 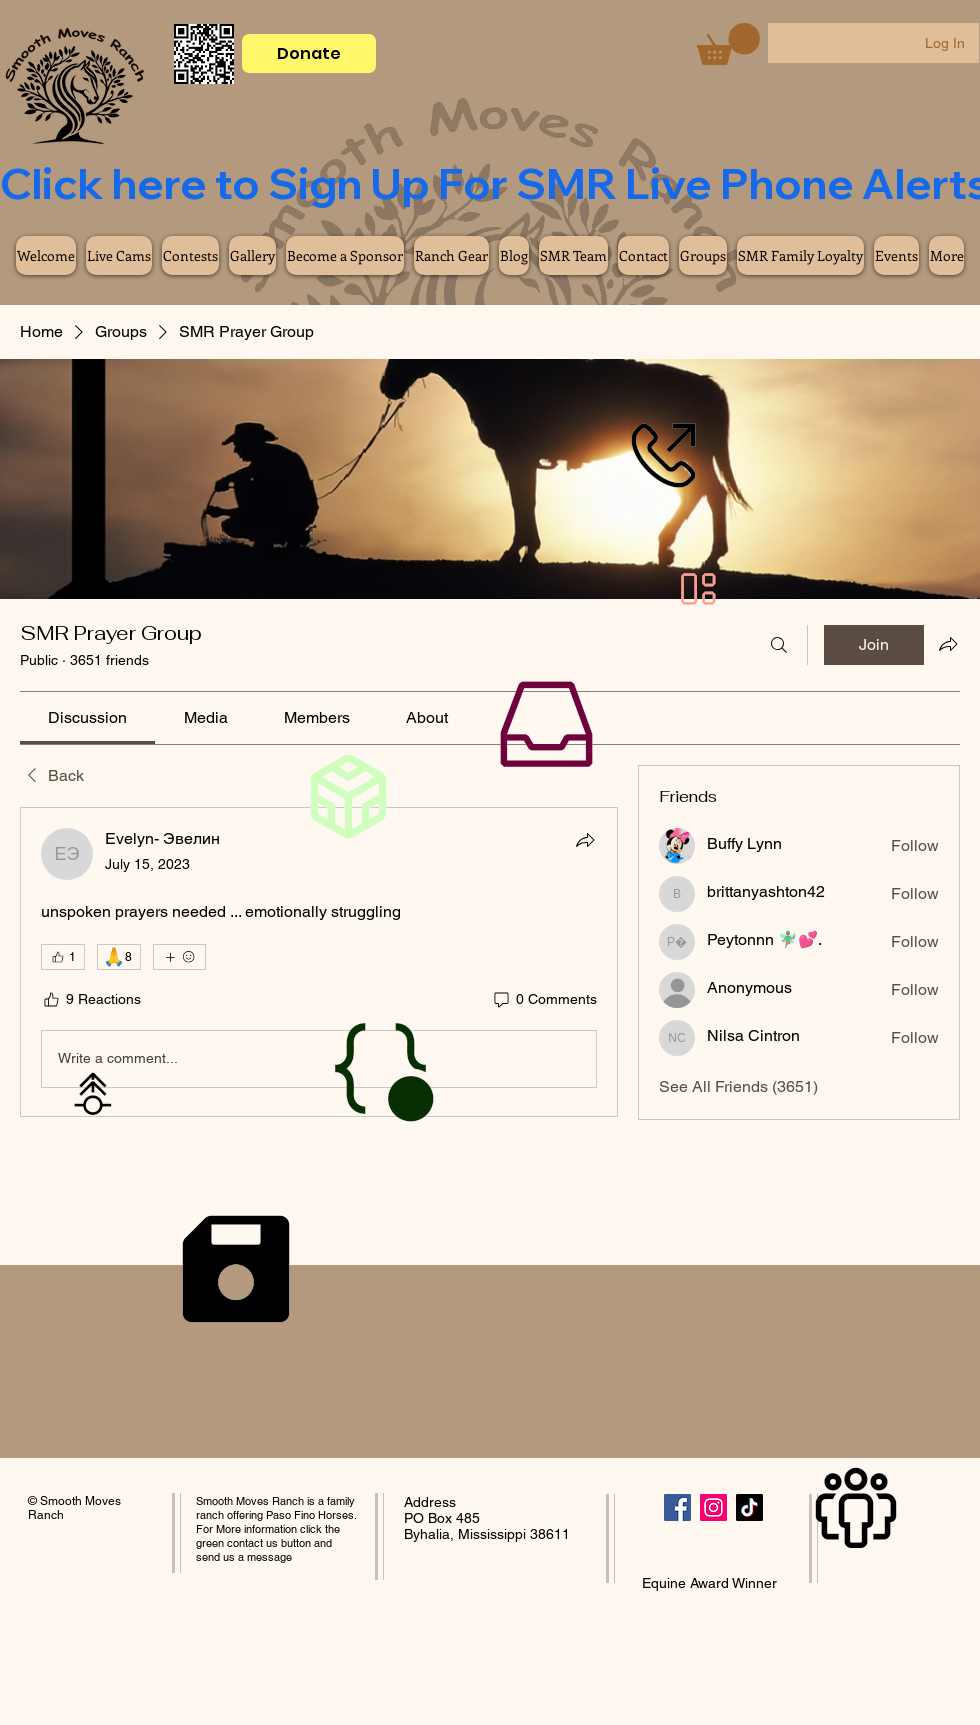 I want to click on indicates an outgoing call was made, so click(x=663, y=455).